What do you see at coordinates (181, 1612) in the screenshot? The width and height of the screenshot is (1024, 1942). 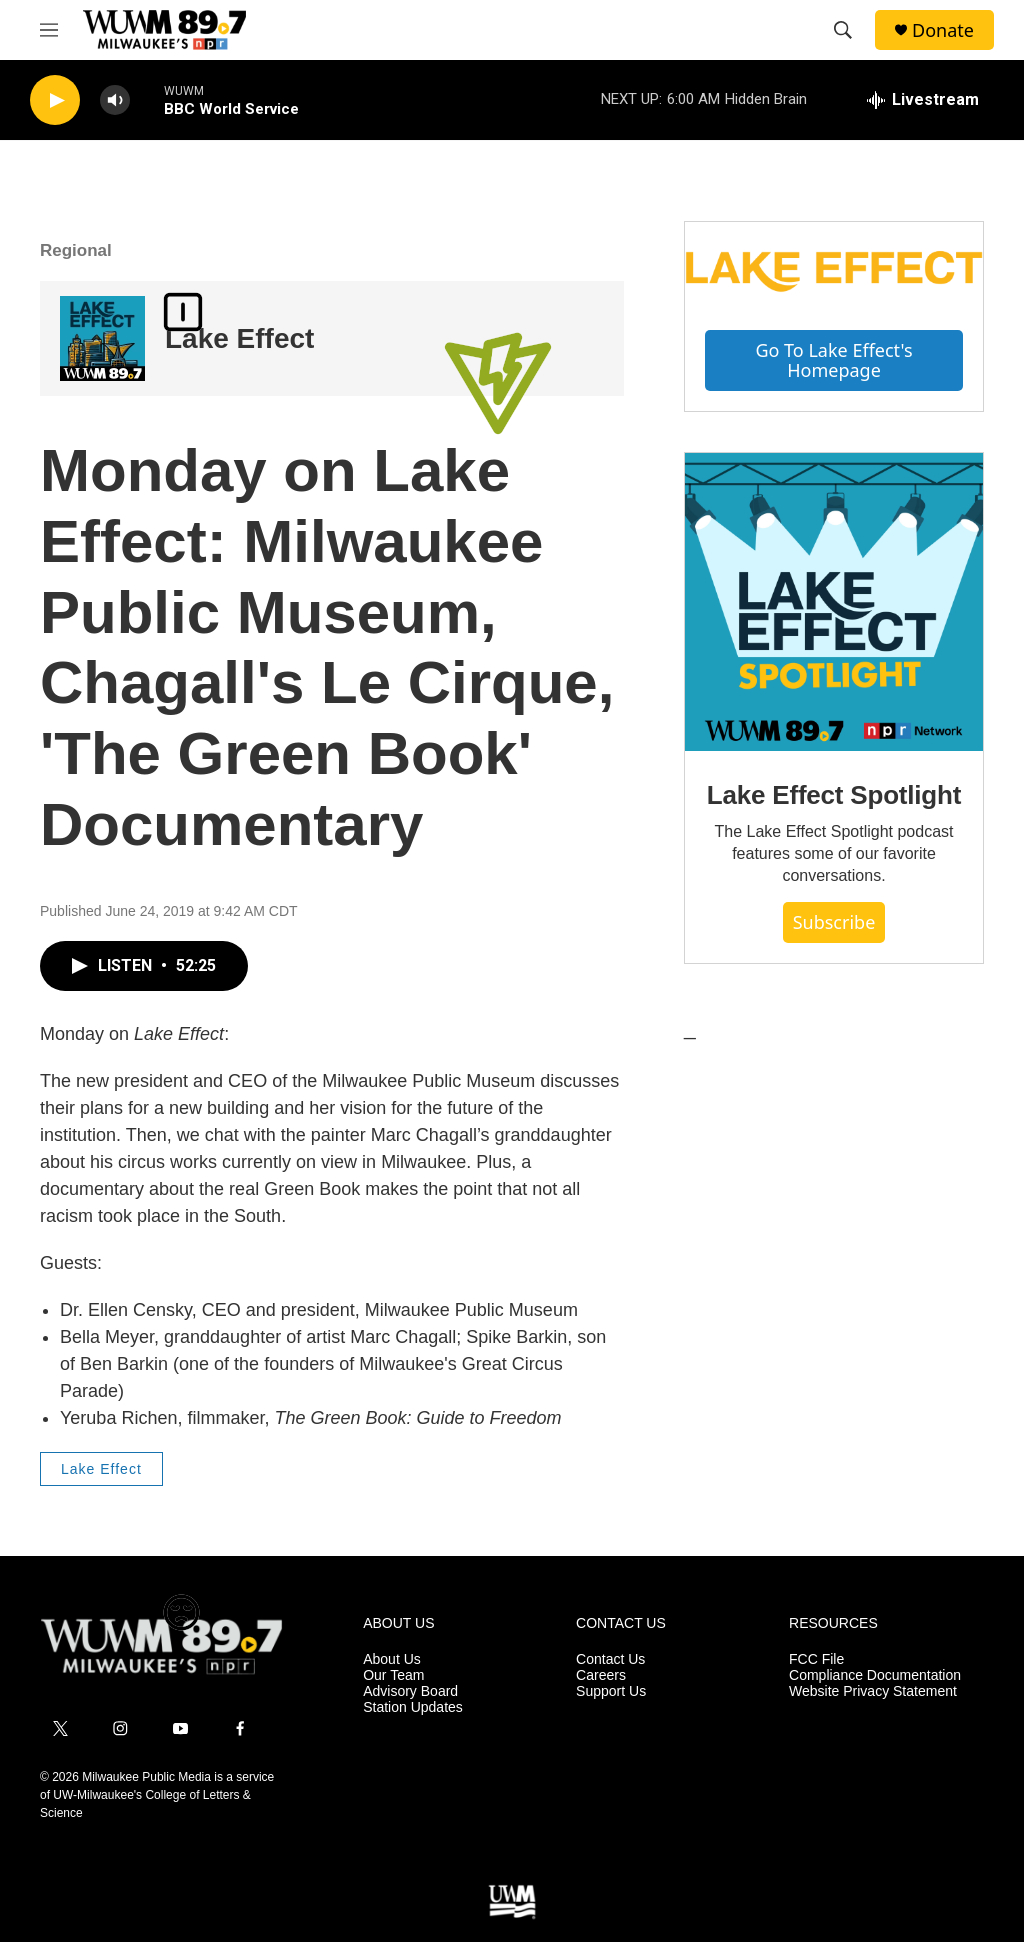 I see `indicate dissatisfaction or negative feedback` at bounding box center [181, 1612].